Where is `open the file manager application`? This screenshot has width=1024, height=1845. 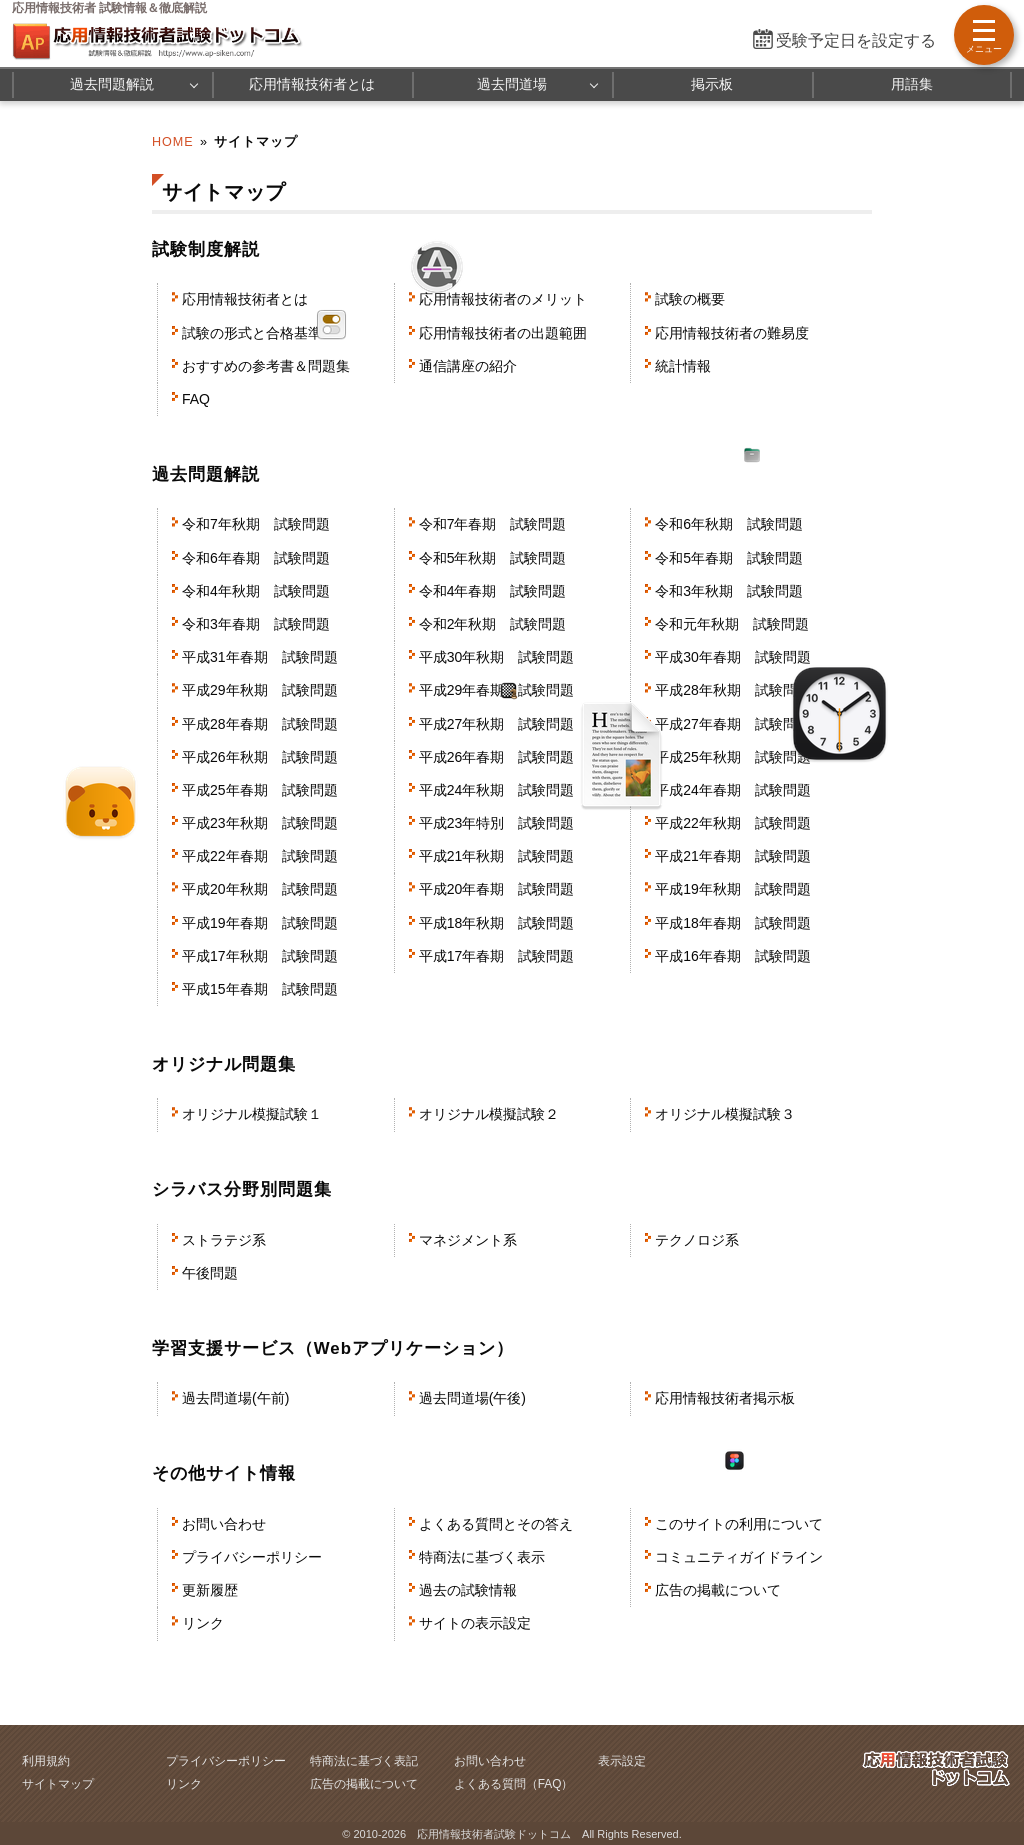
open the file manager application is located at coordinates (752, 455).